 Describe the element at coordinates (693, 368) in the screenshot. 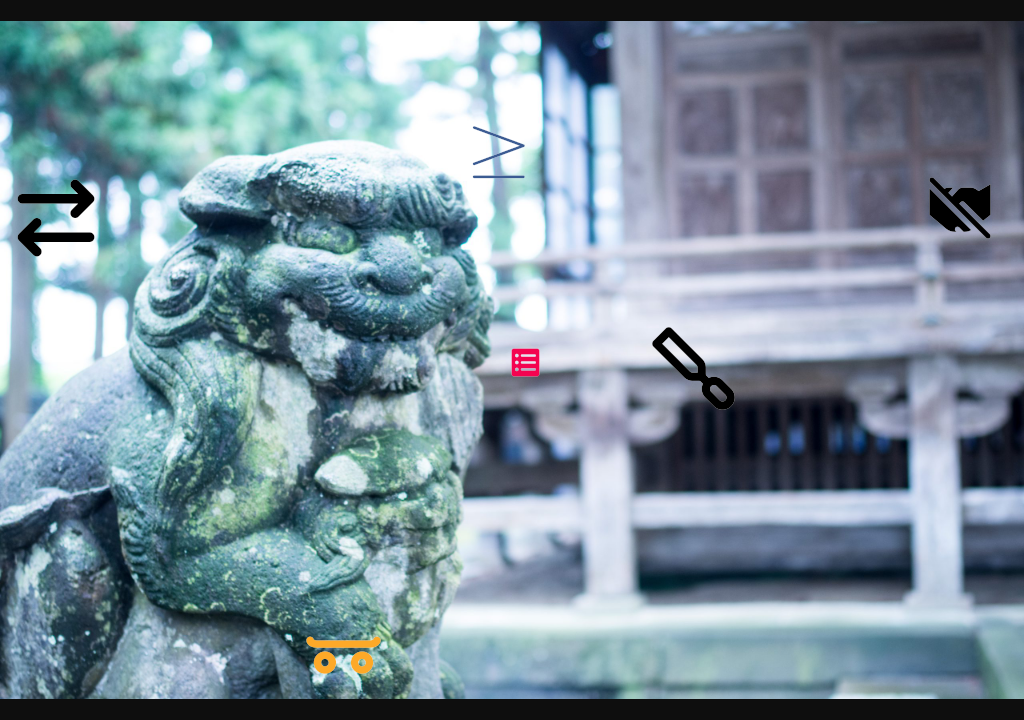

I see `access sculpting or carving tools` at that location.